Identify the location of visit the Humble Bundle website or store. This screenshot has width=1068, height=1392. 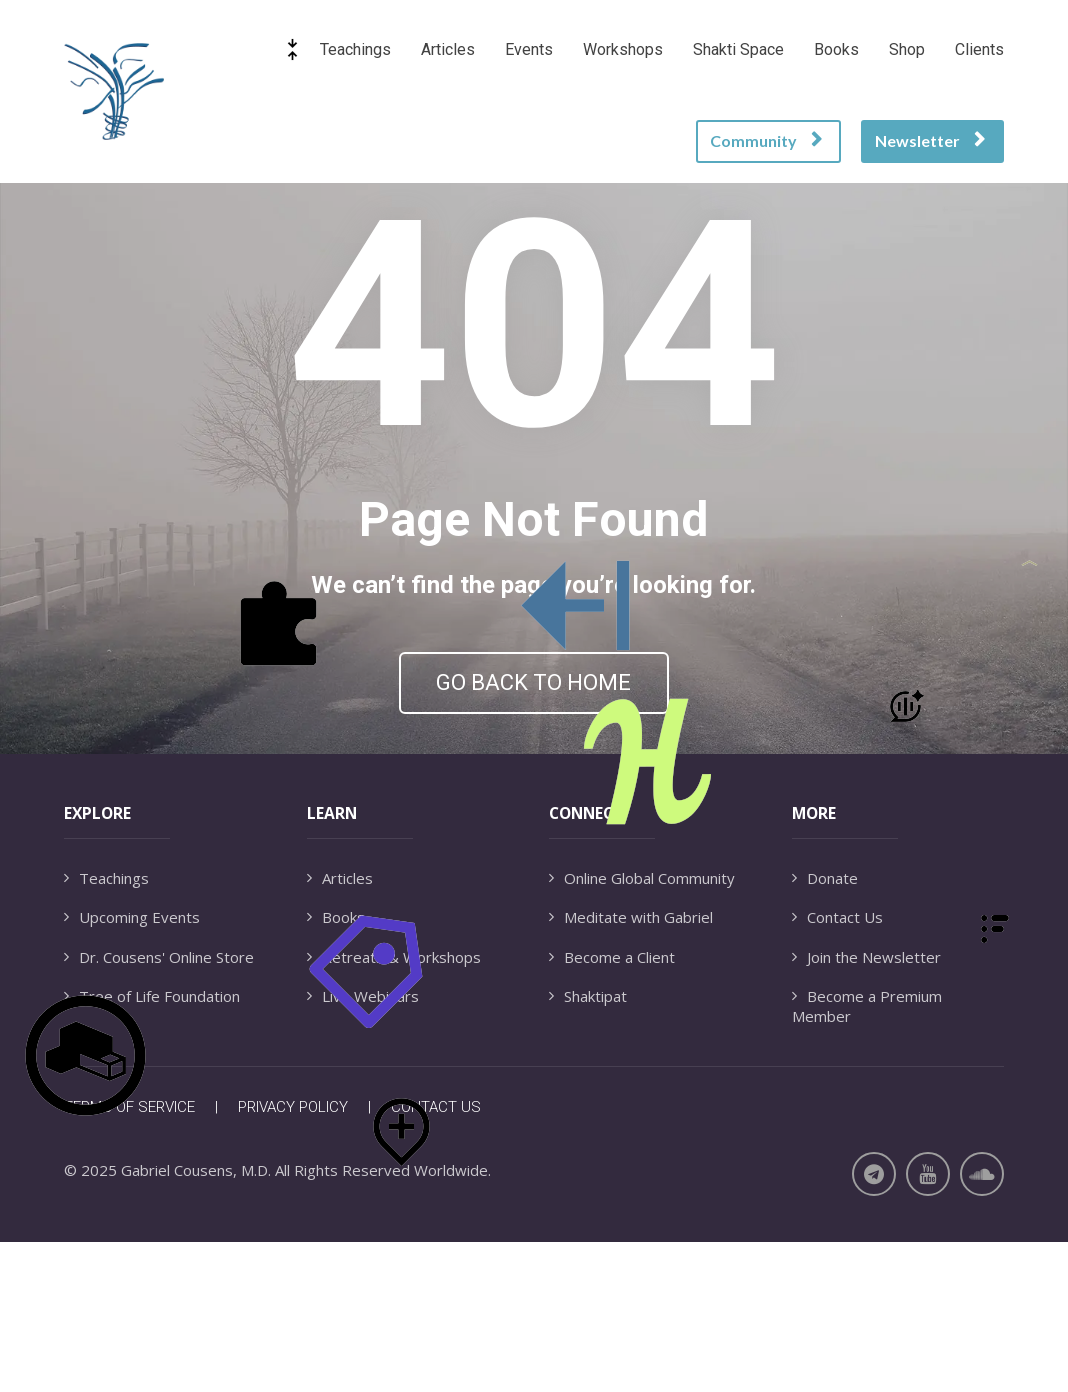
(647, 761).